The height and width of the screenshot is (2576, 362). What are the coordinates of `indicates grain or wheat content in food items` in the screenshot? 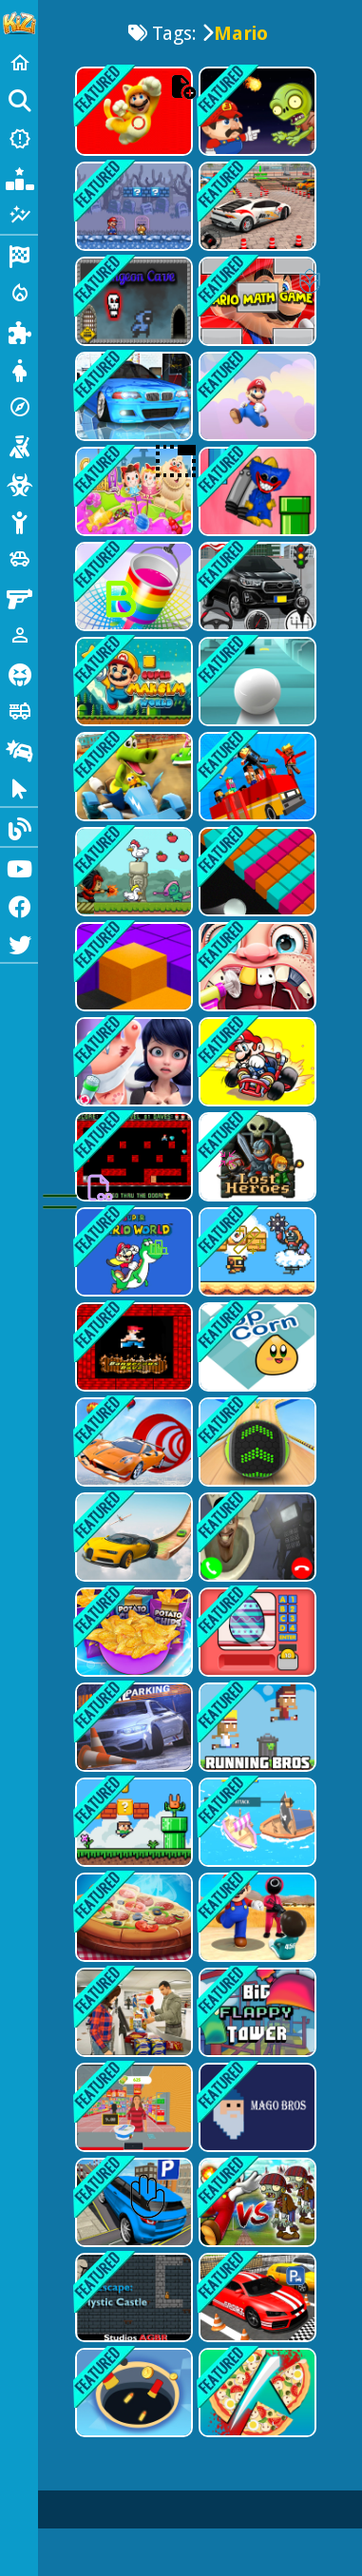 It's located at (310, 281).